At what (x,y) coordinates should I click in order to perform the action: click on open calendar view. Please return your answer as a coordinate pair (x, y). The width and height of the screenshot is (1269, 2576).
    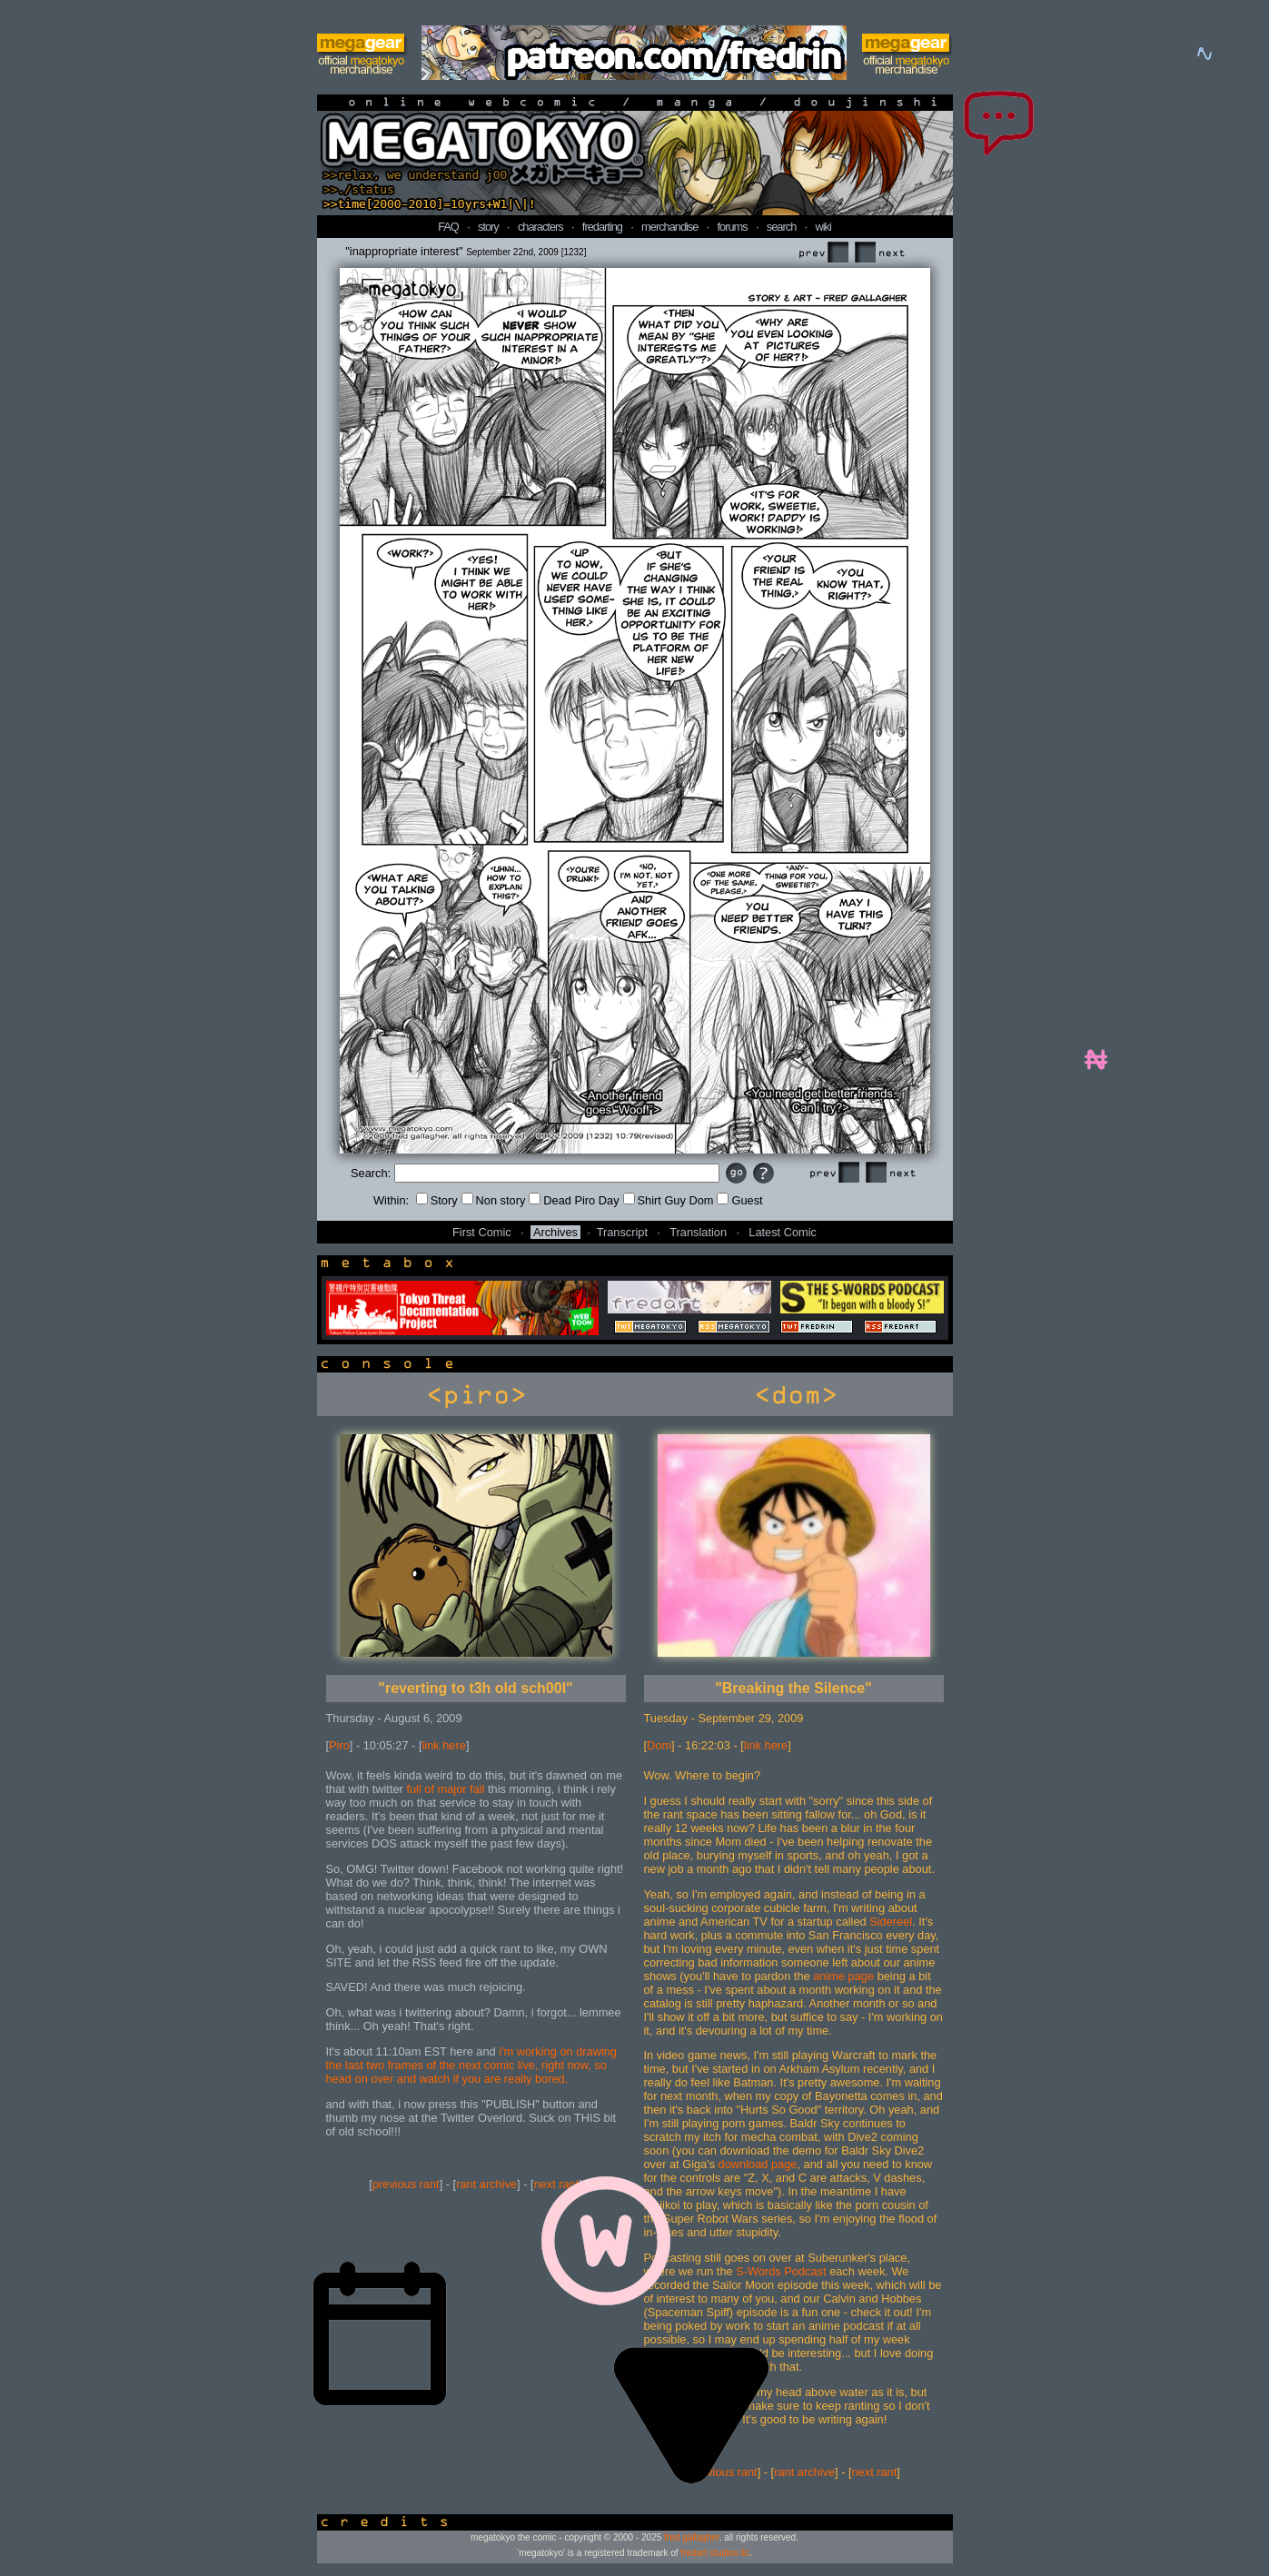
    Looking at the image, I should click on (380, 2339).